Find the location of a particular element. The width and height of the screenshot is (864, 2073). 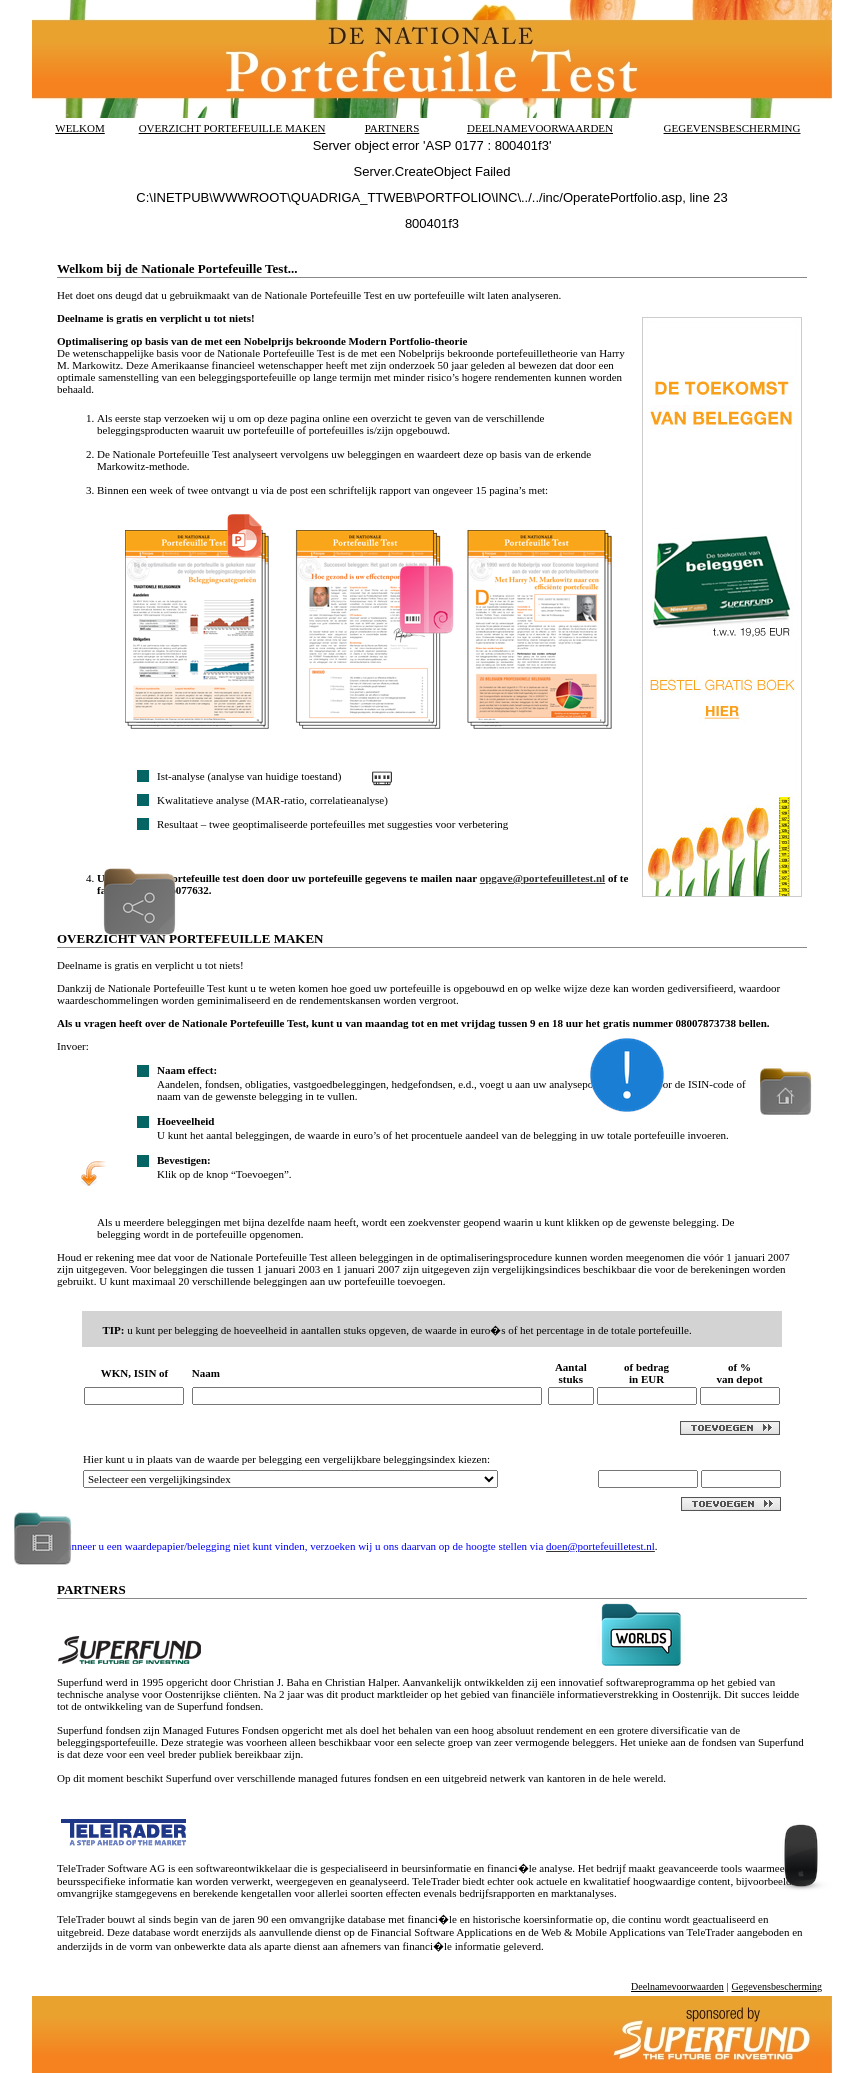

access your home folder is located at coordinates (785, 1091).